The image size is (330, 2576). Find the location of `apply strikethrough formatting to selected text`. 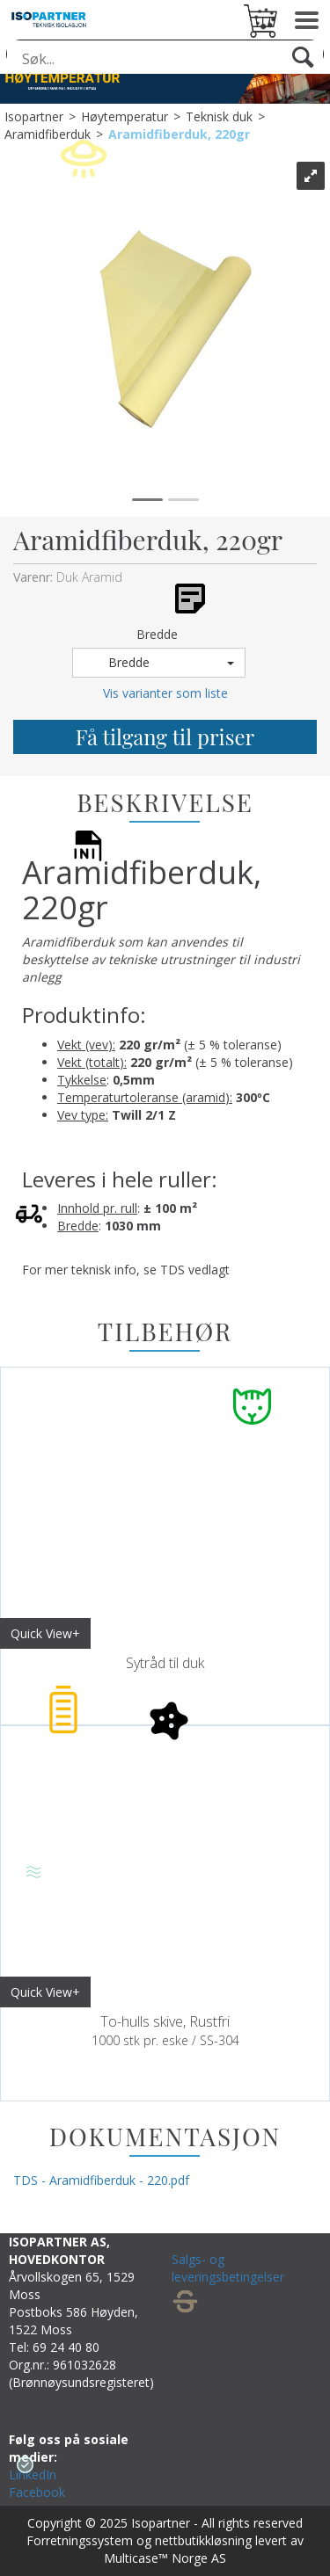

apply strikethrough formatting to selected text is located at coordinates (185, 2301).